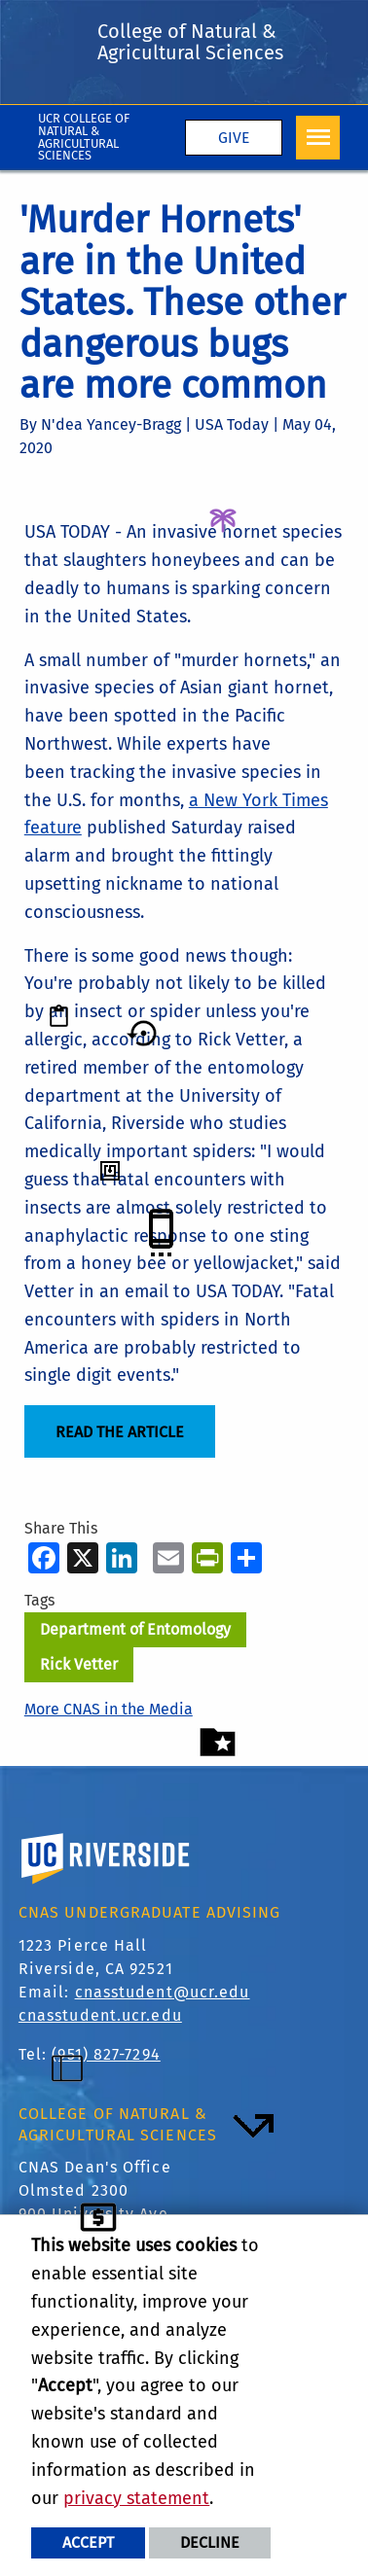 Image resolution: width=368 pixels, height=2576 pixels. What do you see at coordinates (217, 1742) in the screenshot?
I see `access your starred or favorite files` at bounding box center [217, 1742].